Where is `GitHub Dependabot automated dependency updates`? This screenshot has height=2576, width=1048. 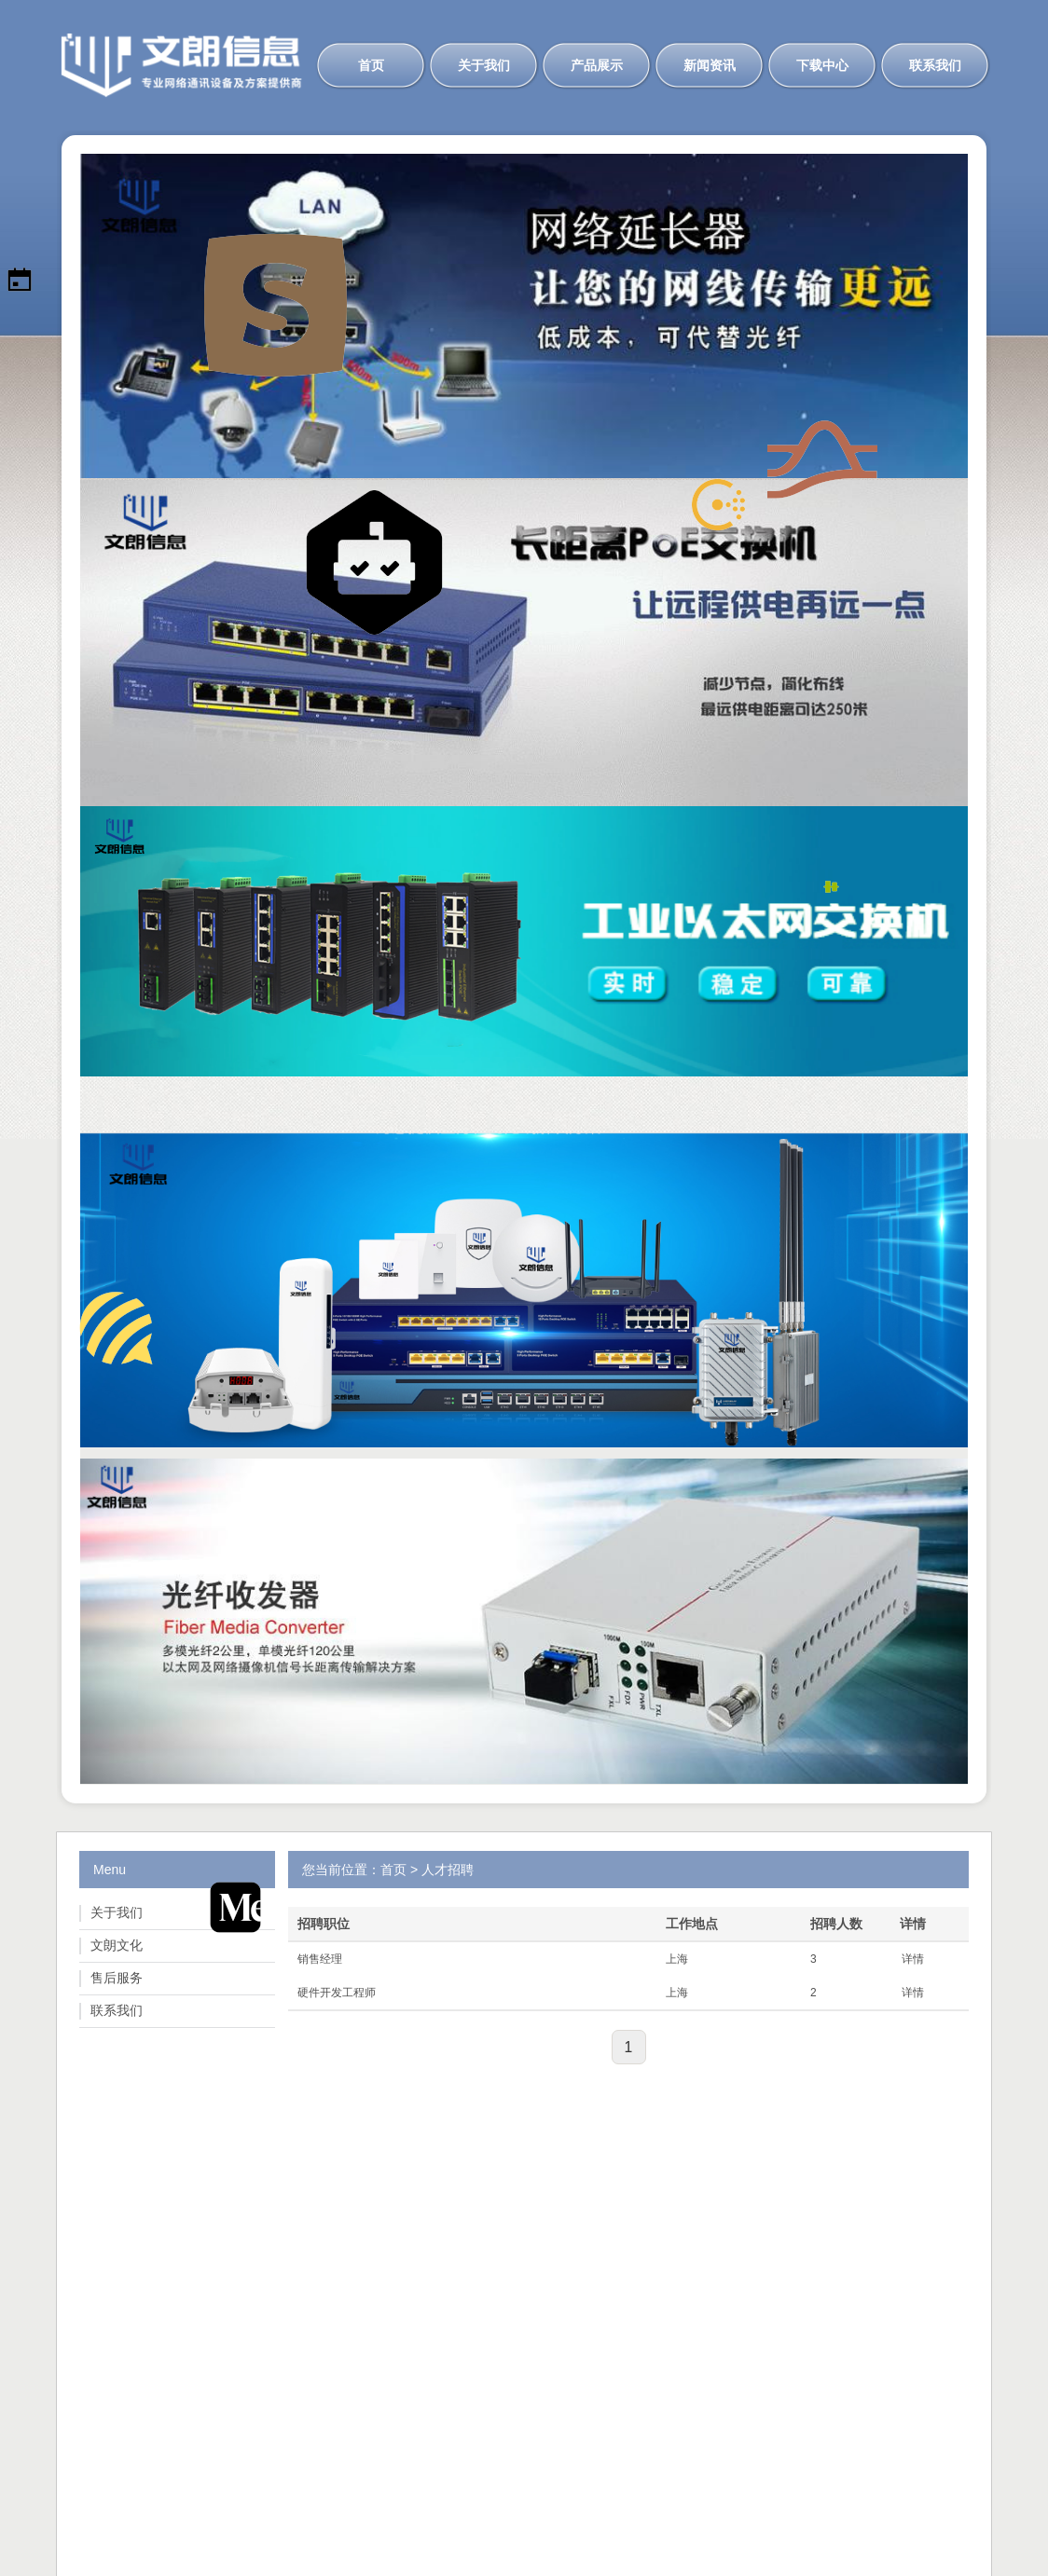
GitHub Dependabot automated dependency updates is located at coordinates (374, 562).